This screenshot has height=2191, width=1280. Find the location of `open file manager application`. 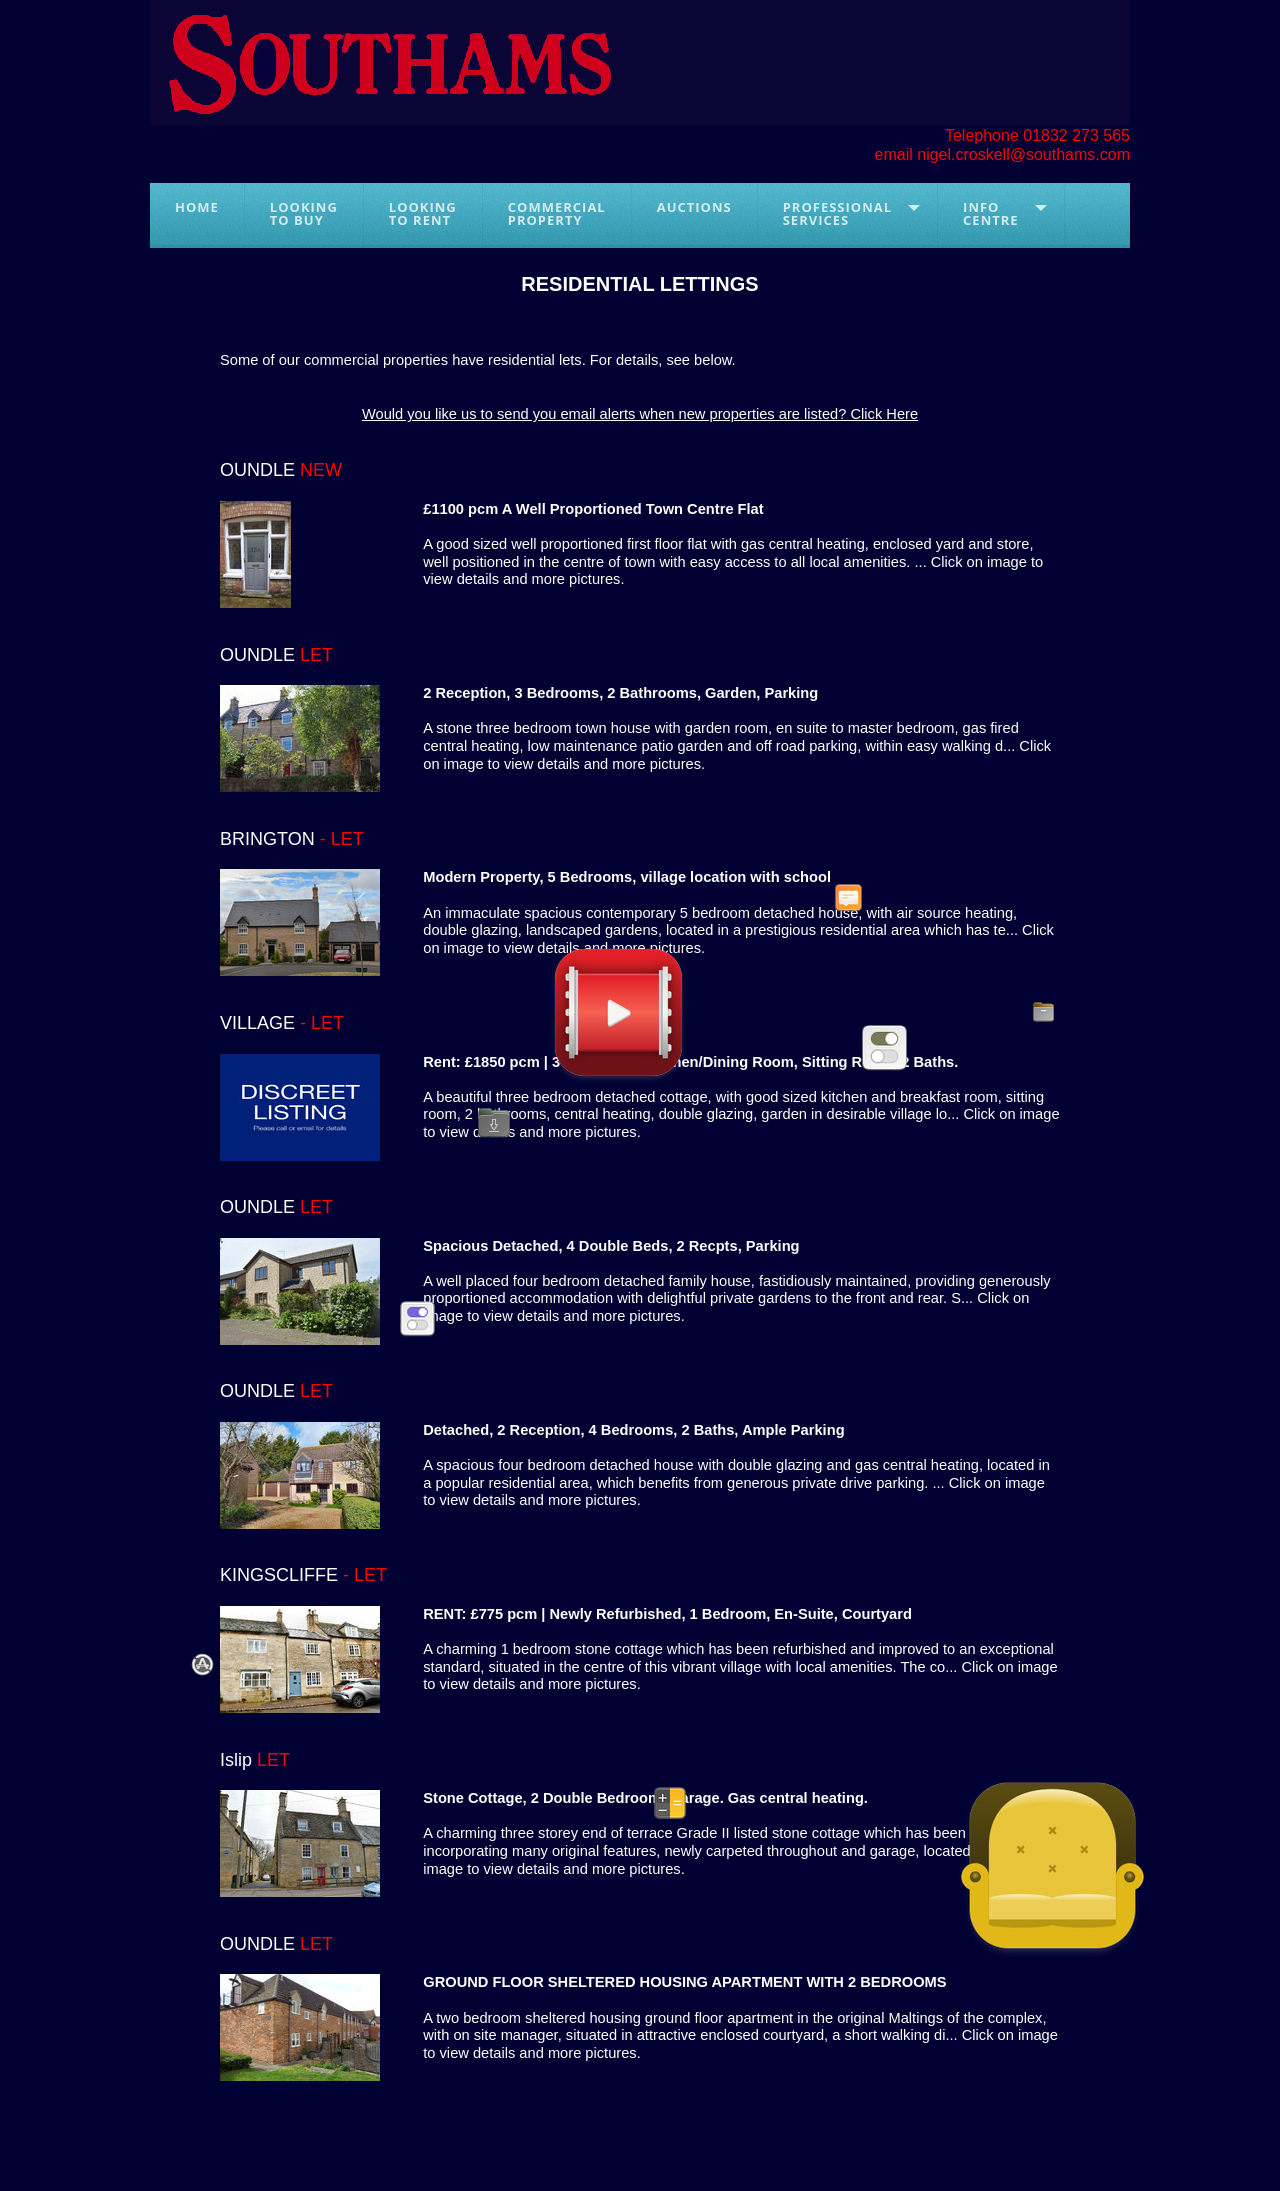

open file manager application is located at coordinates (1043, 1011).